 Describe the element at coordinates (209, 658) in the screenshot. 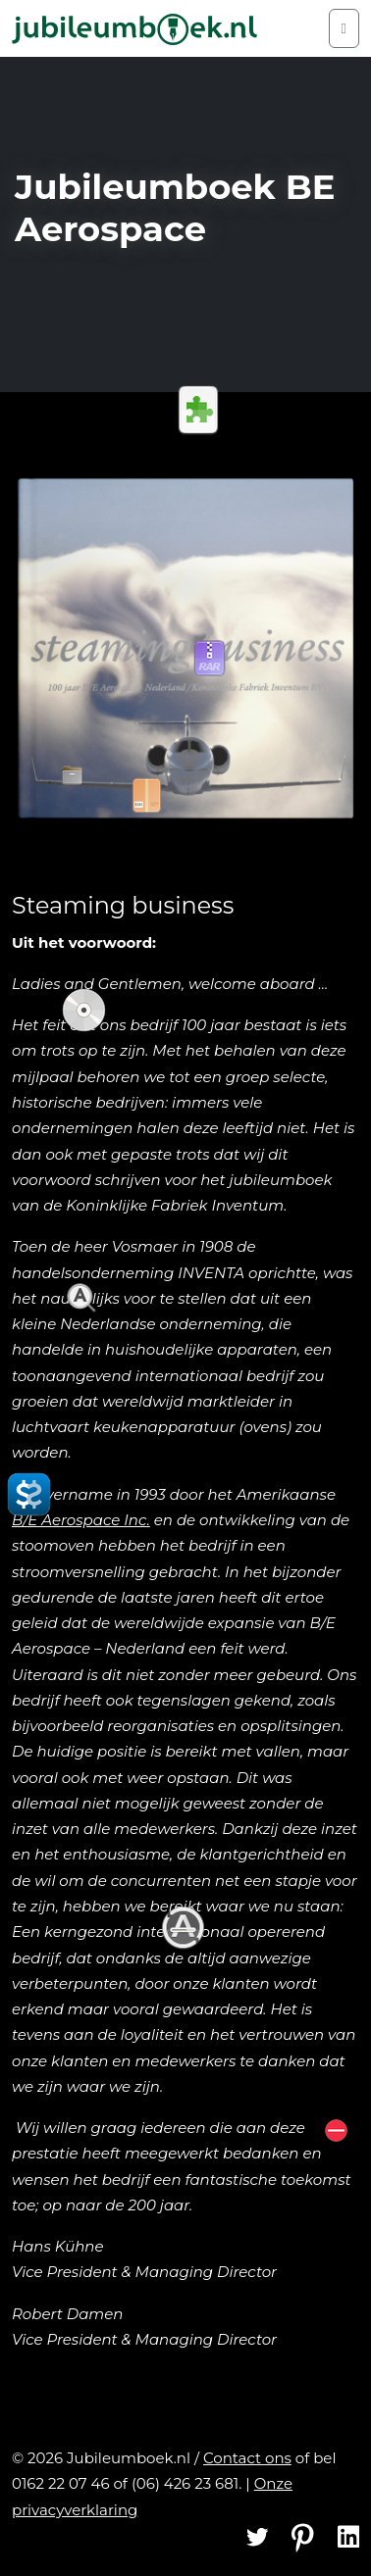

I see `a compressed RAR archive file` at that location.